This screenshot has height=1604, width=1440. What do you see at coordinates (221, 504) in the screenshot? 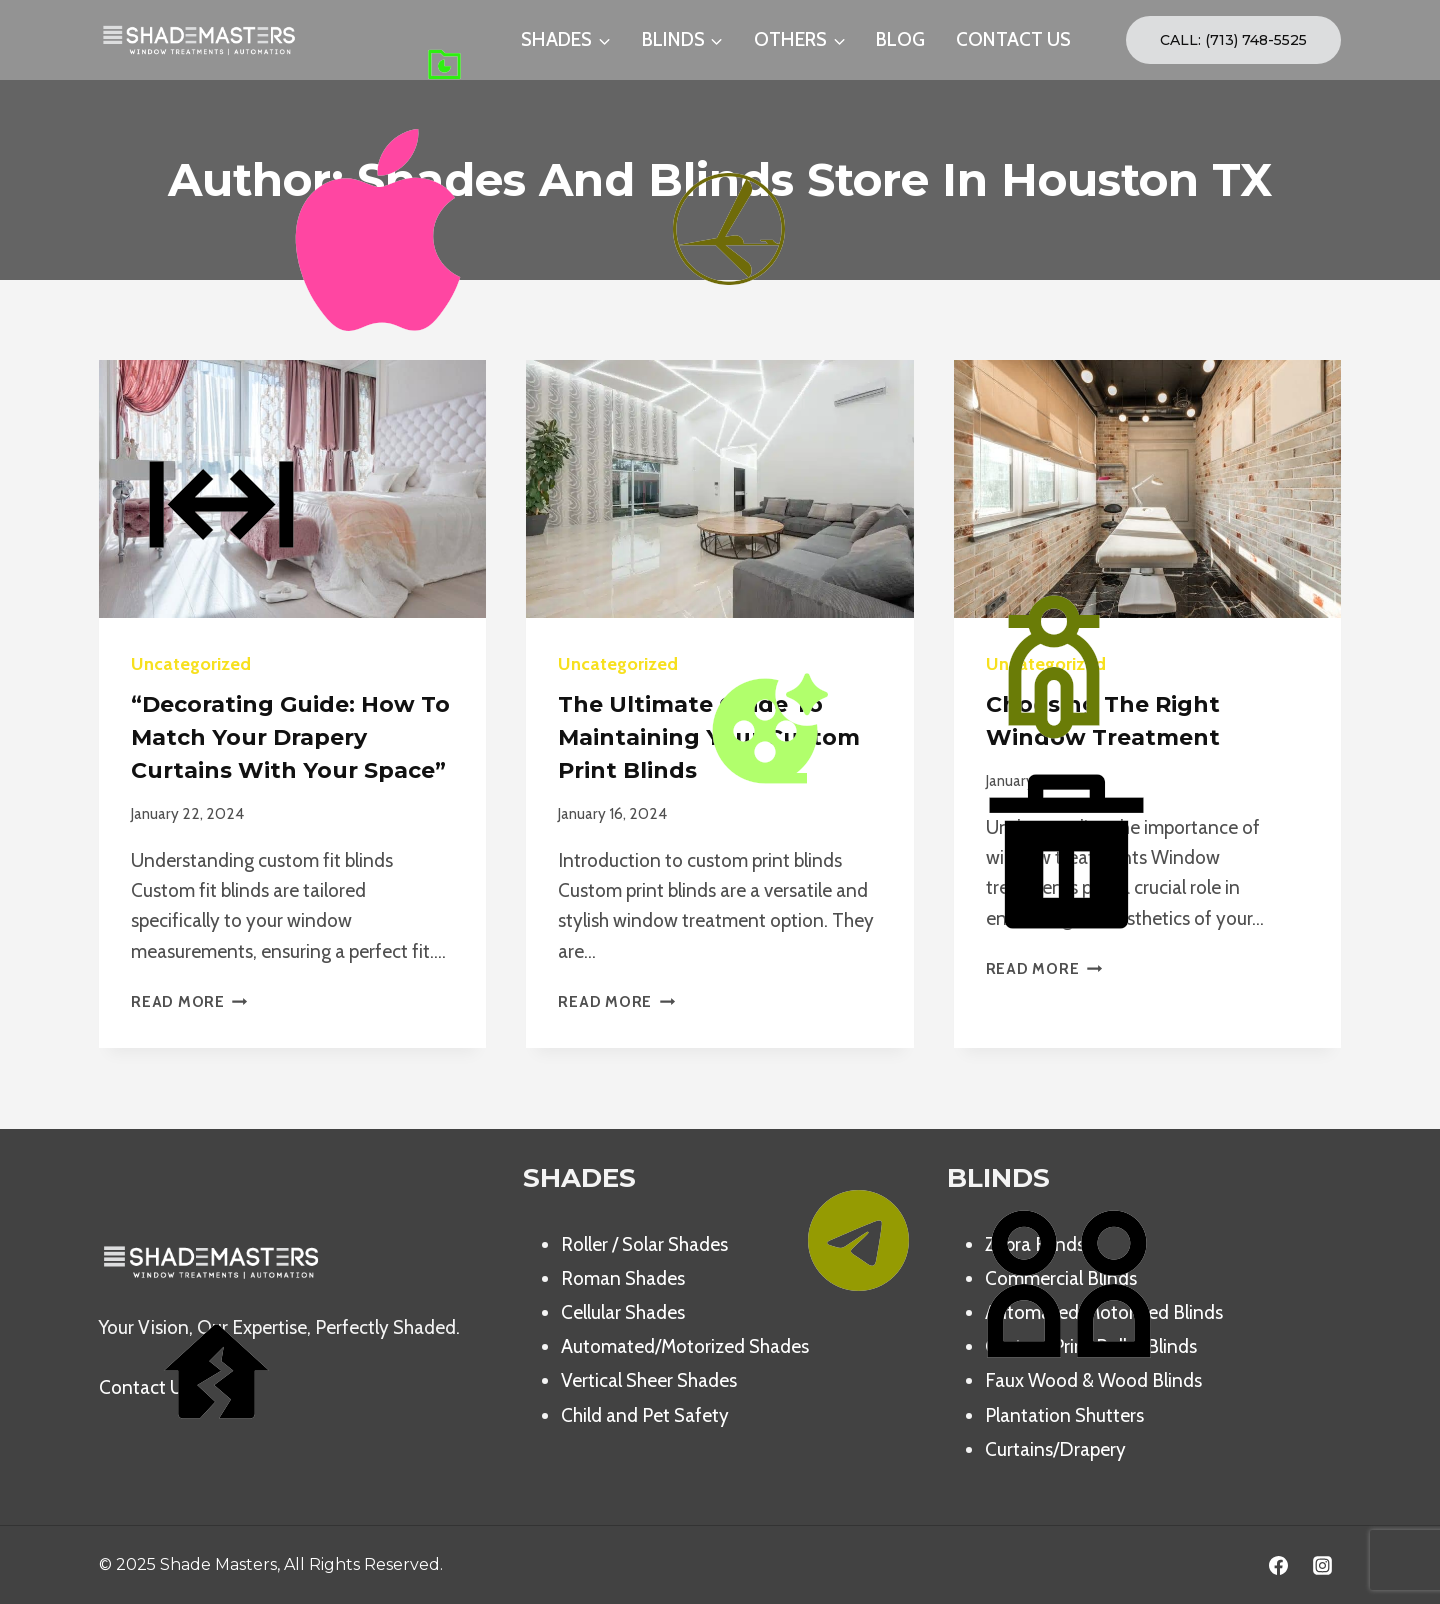
I see `expand content to full width` at bounding box center [221, 504].